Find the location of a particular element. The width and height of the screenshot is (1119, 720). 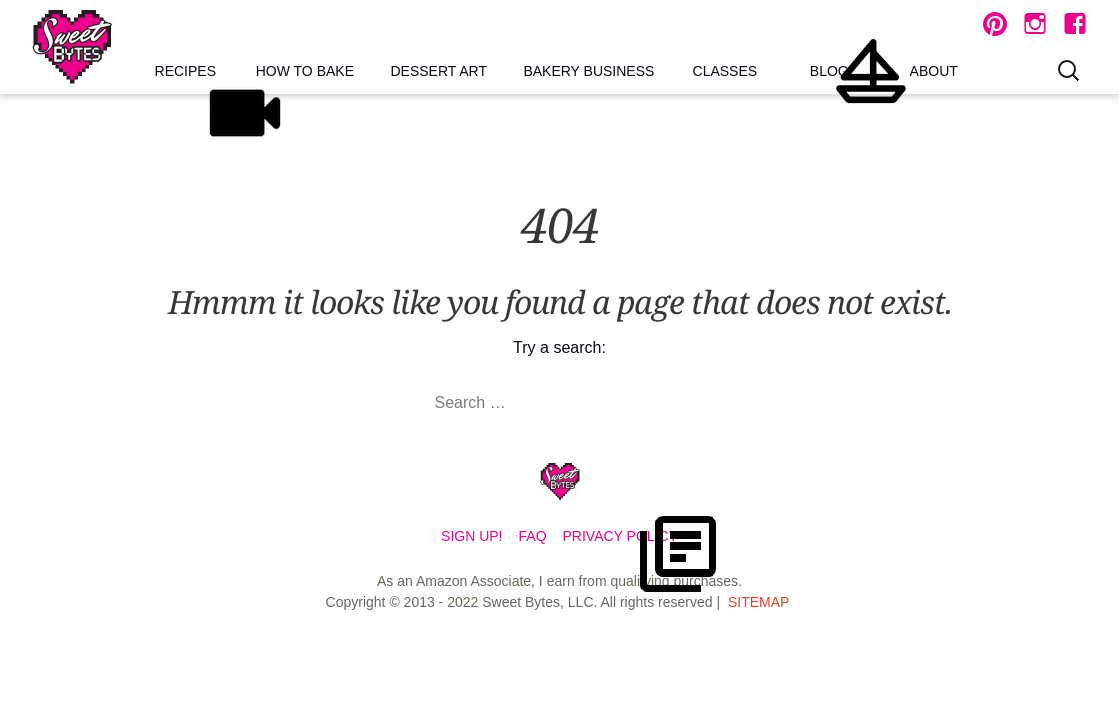

access your document library is located at coordinates (678, 554).